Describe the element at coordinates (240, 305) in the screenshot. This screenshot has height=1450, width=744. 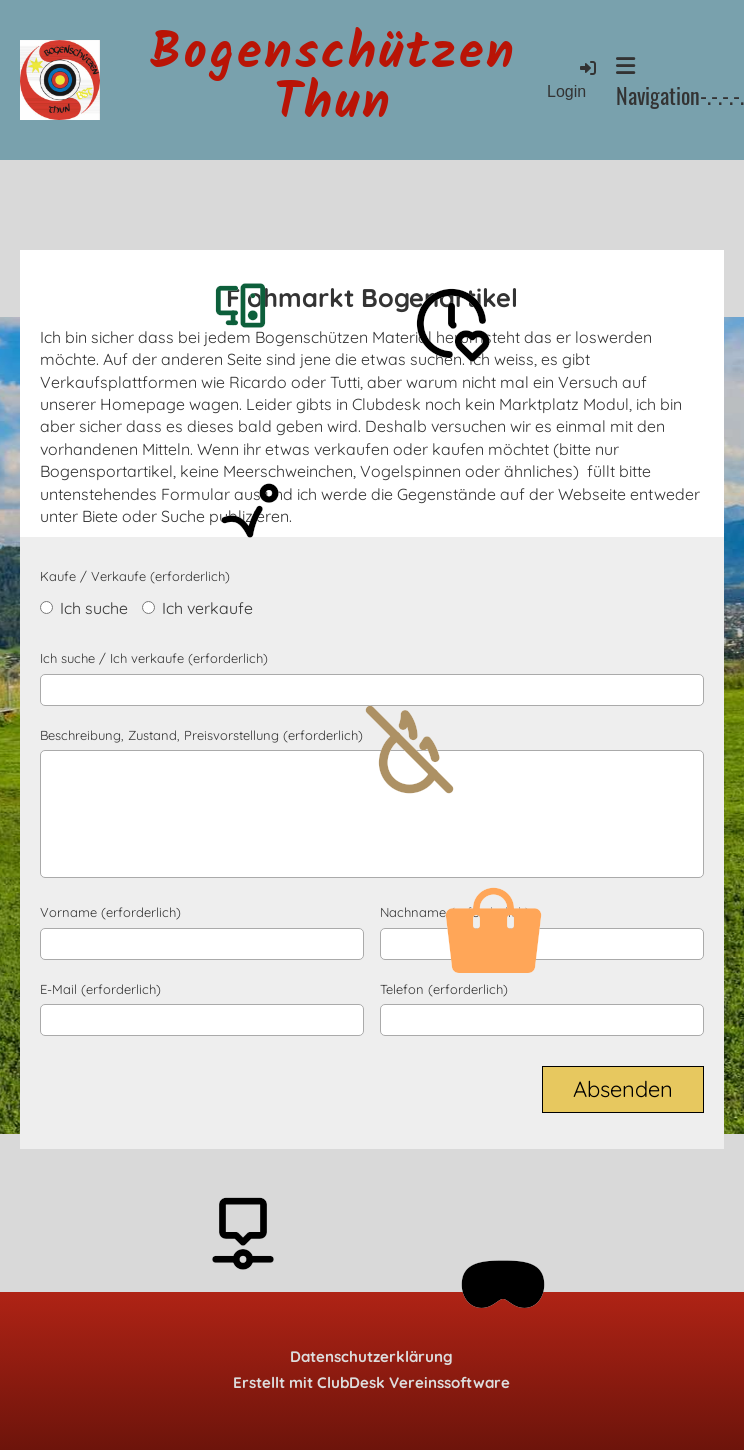
I see `view connected devices` at that location.